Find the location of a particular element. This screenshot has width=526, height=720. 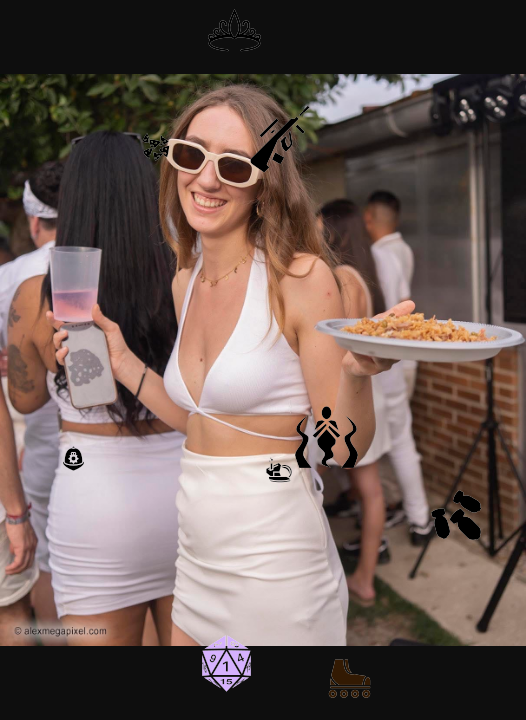

initiate an airstrike or bombing attack in-game is located at coordinates (456, 515).